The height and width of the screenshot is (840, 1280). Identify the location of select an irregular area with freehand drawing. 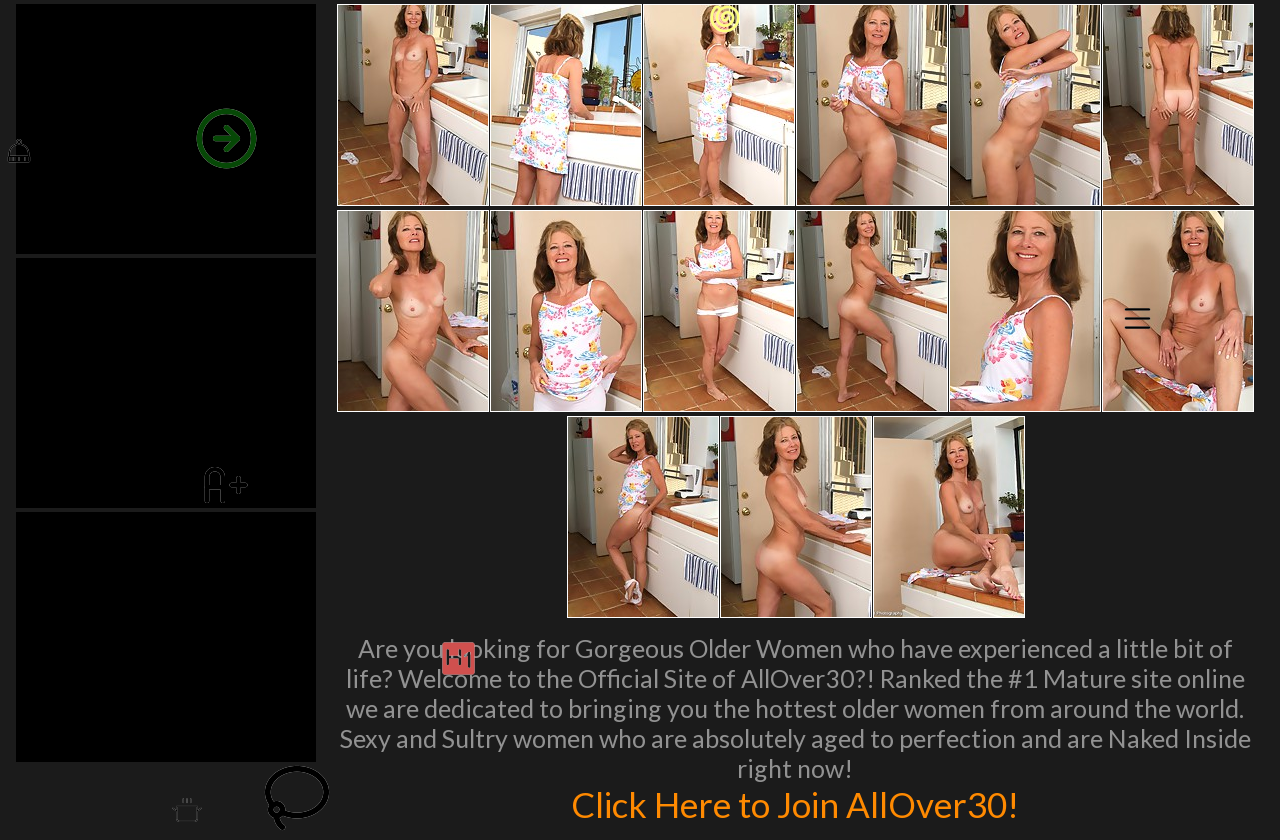
(297, 798).